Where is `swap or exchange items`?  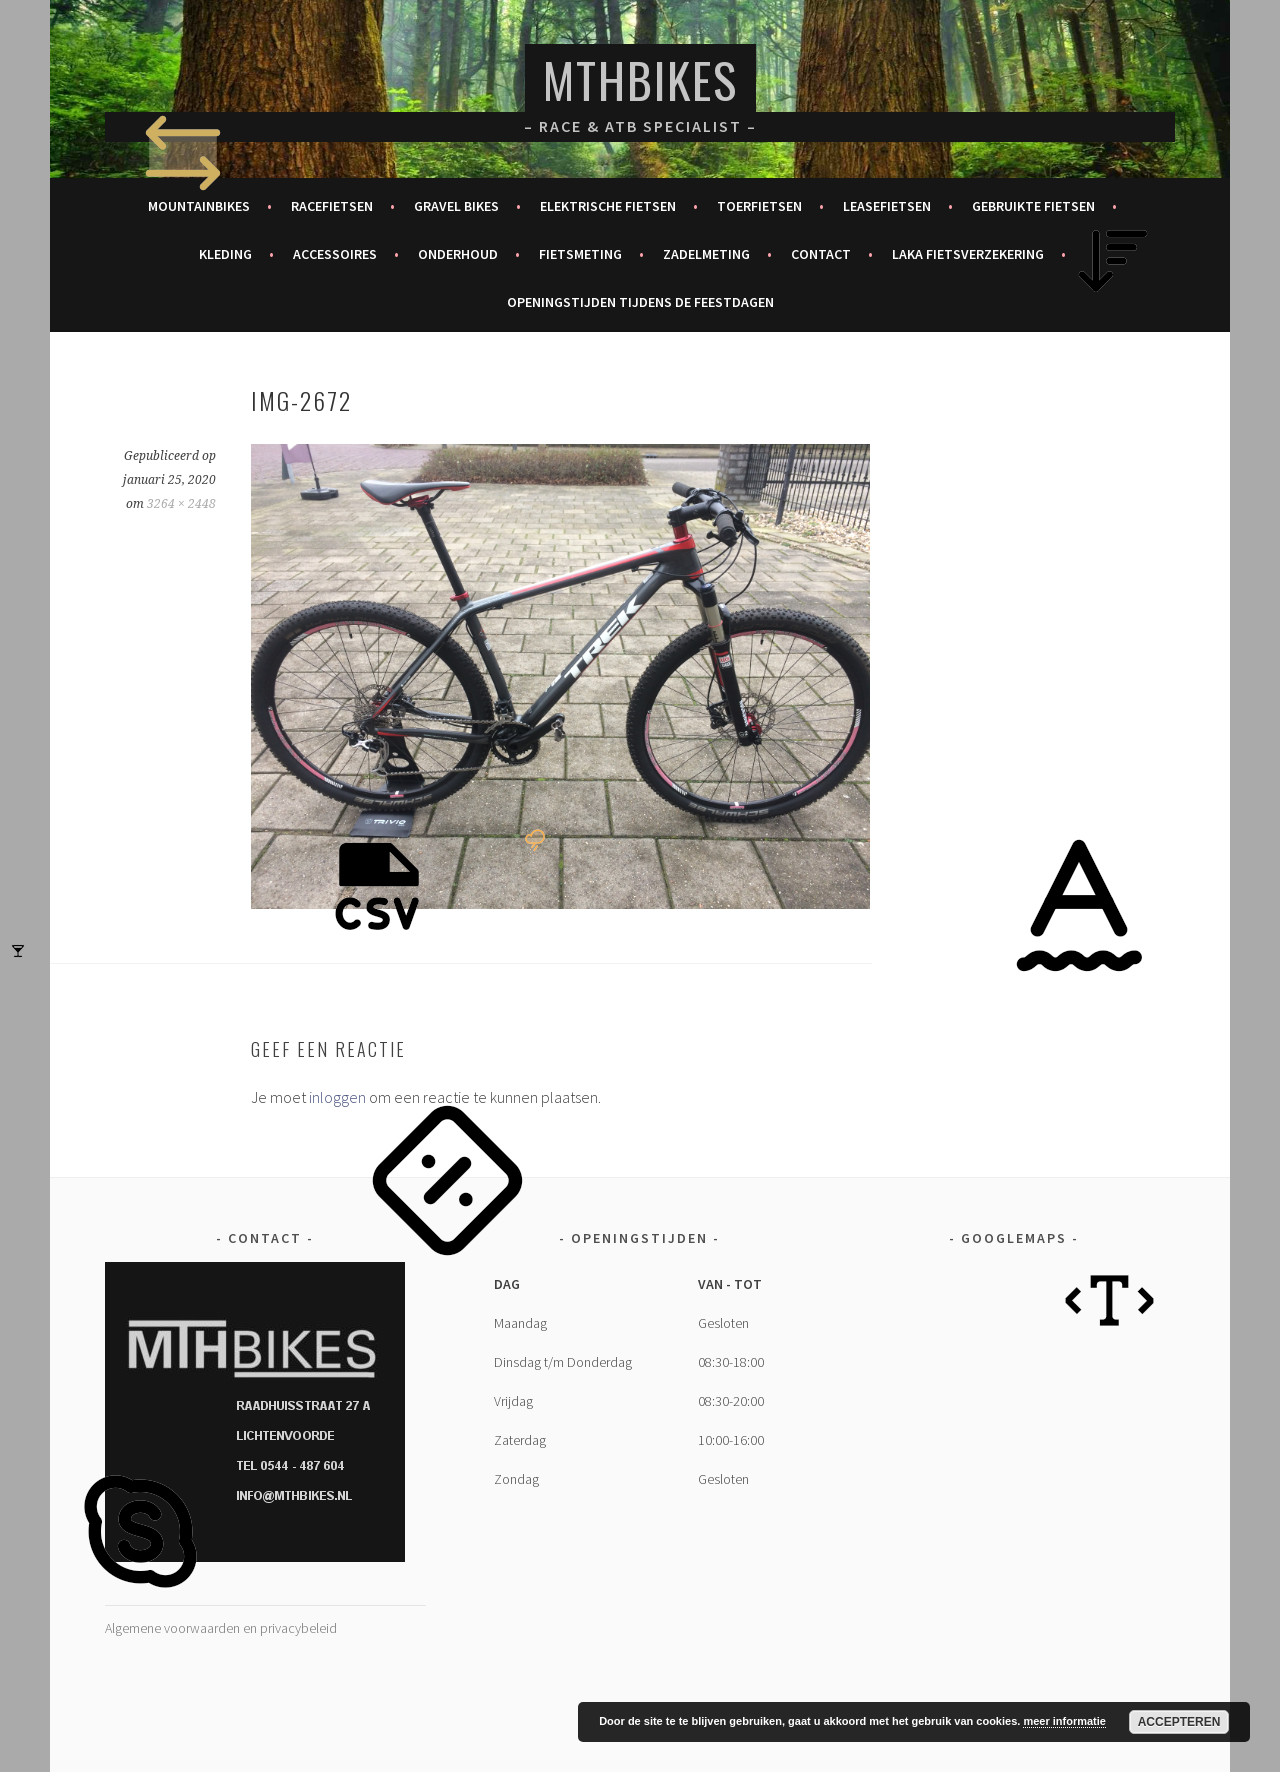 swap or exchange items is located at coordinates (183, 153).